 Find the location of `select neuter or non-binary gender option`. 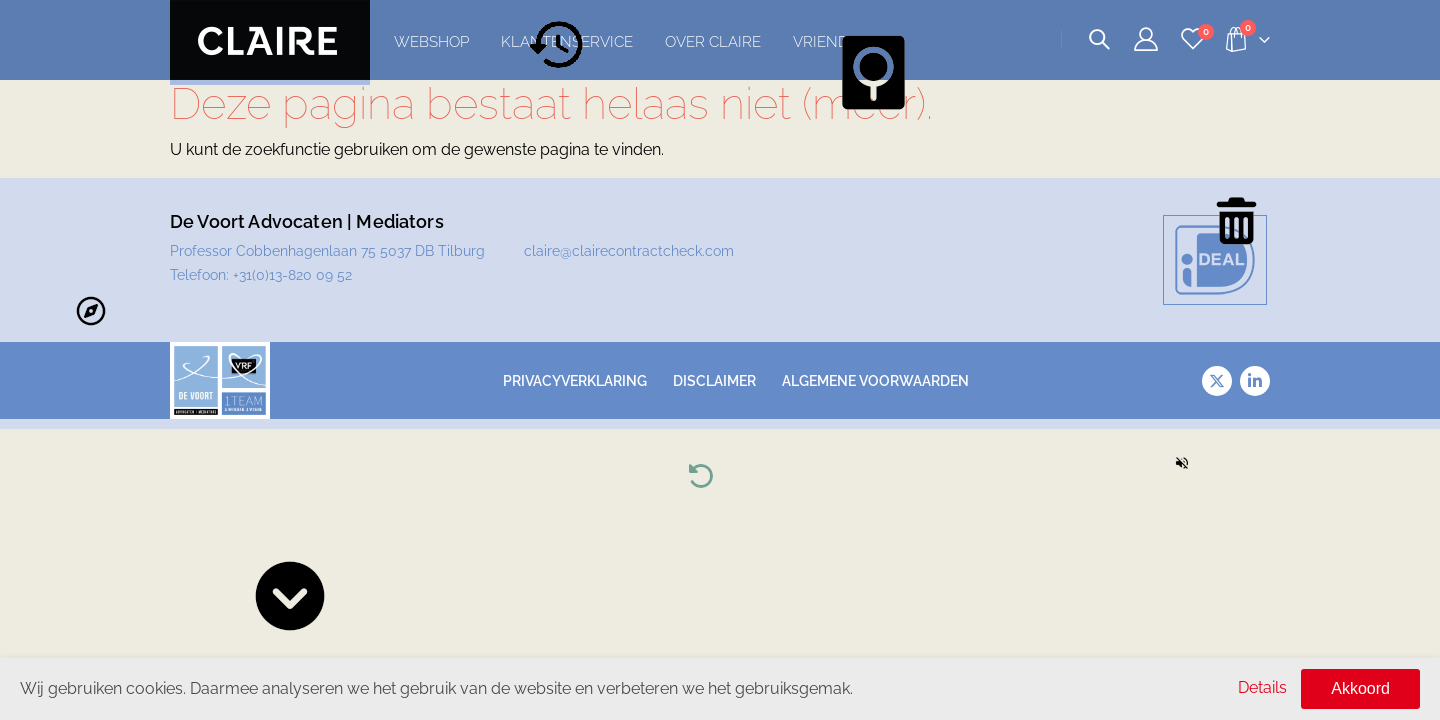

select neuter or non-binary gender option is located at coordinates (873, 72).